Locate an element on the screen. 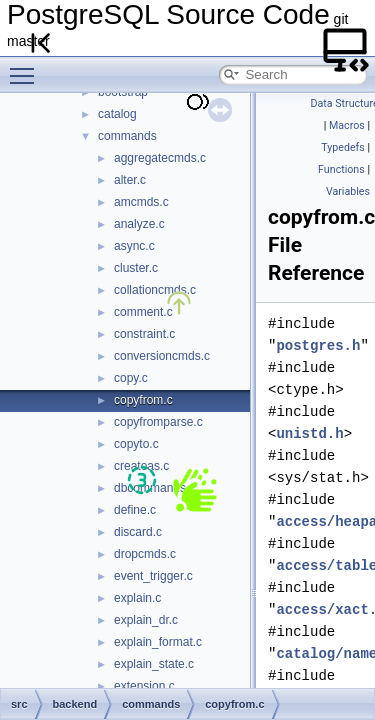  step 3 of a multi-step process is located at coordinates (142, 480).